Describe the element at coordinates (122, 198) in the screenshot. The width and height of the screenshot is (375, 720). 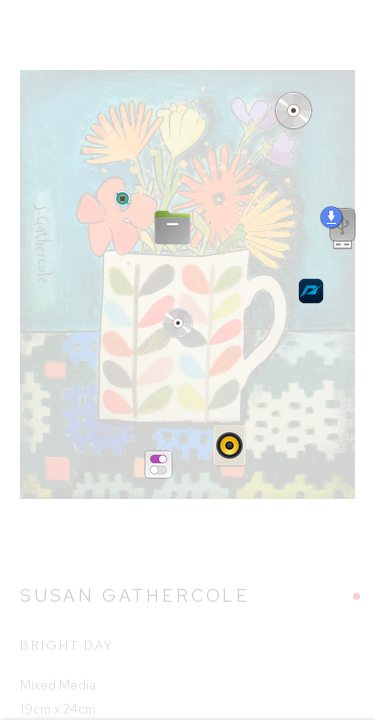
I see `access firmware or system component settings` at that location.